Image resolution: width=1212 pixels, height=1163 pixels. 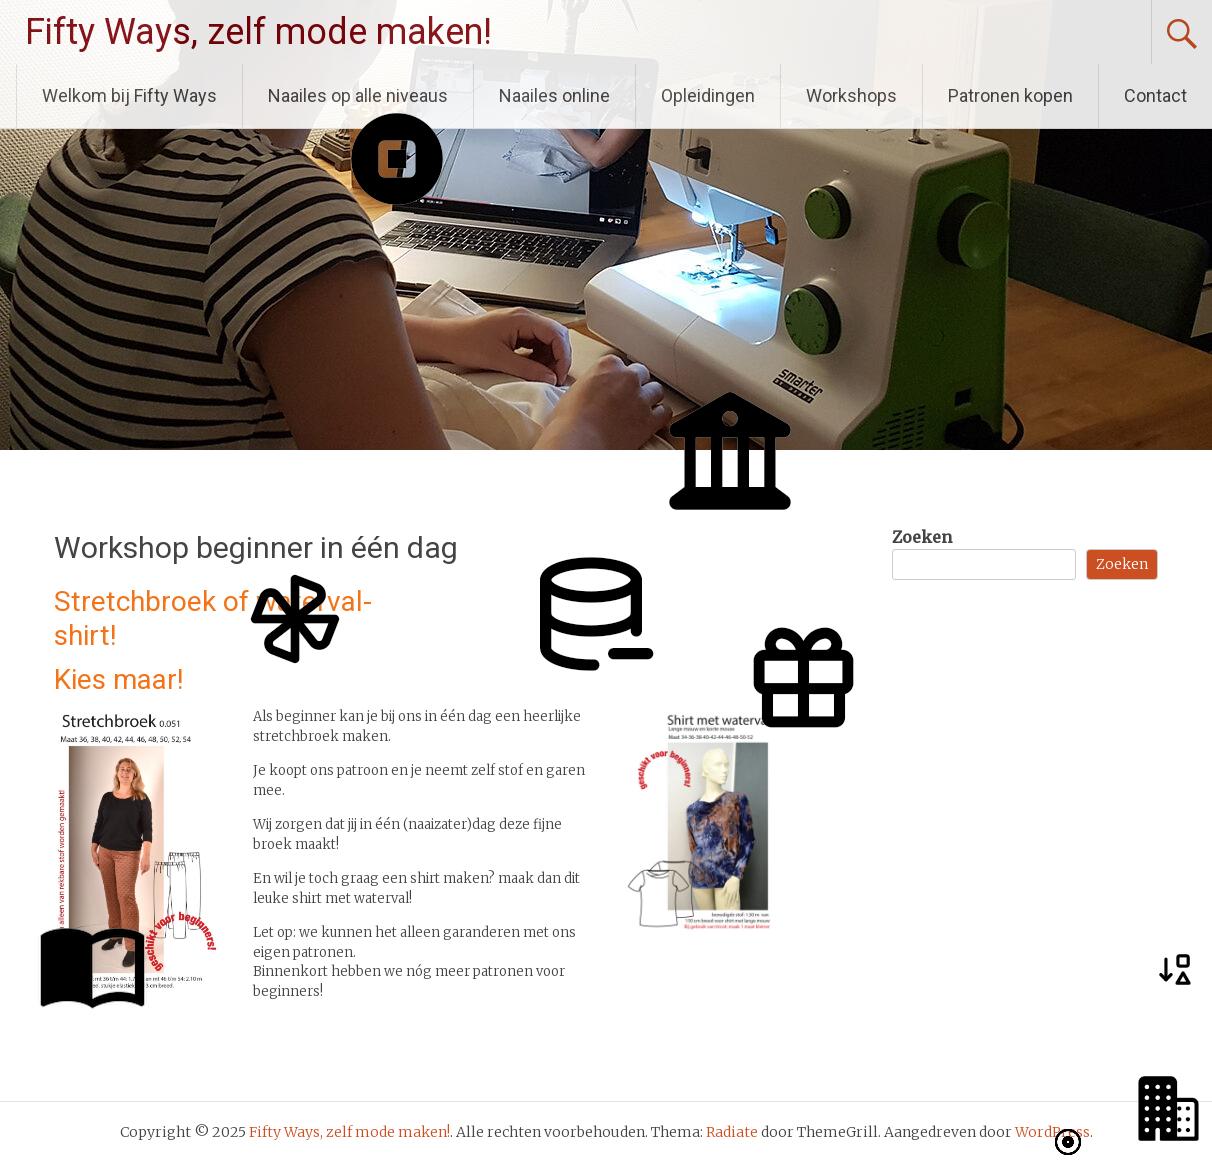 I want to click on sort items in ascending order, so click(x=1174, y=969).